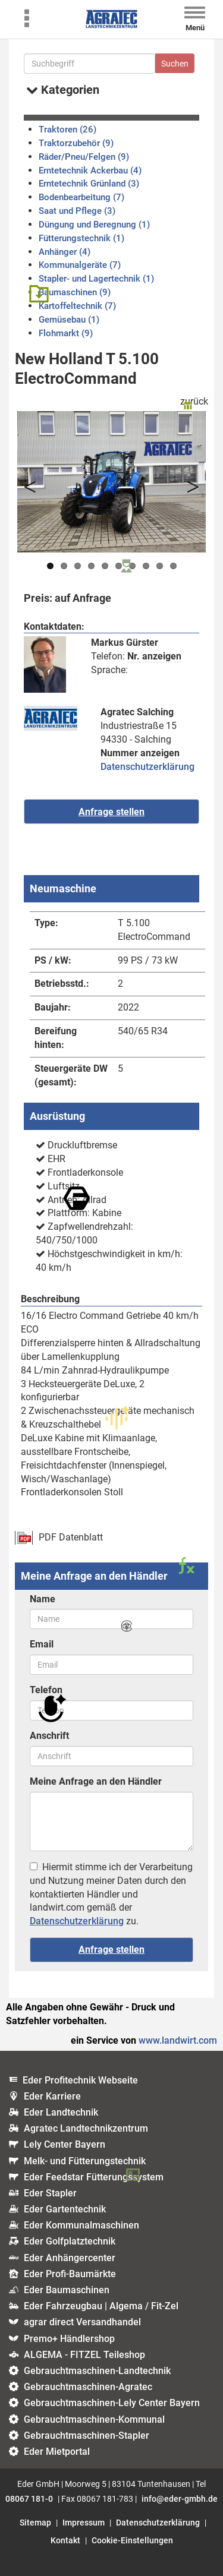 Image resolution: width=223 pixels, height=2576 pixels. What do you see at coordinates (187, 1565) in the screenshot?
I see `insert a mathematical formula or equation` at bounding box center [187, 1565].